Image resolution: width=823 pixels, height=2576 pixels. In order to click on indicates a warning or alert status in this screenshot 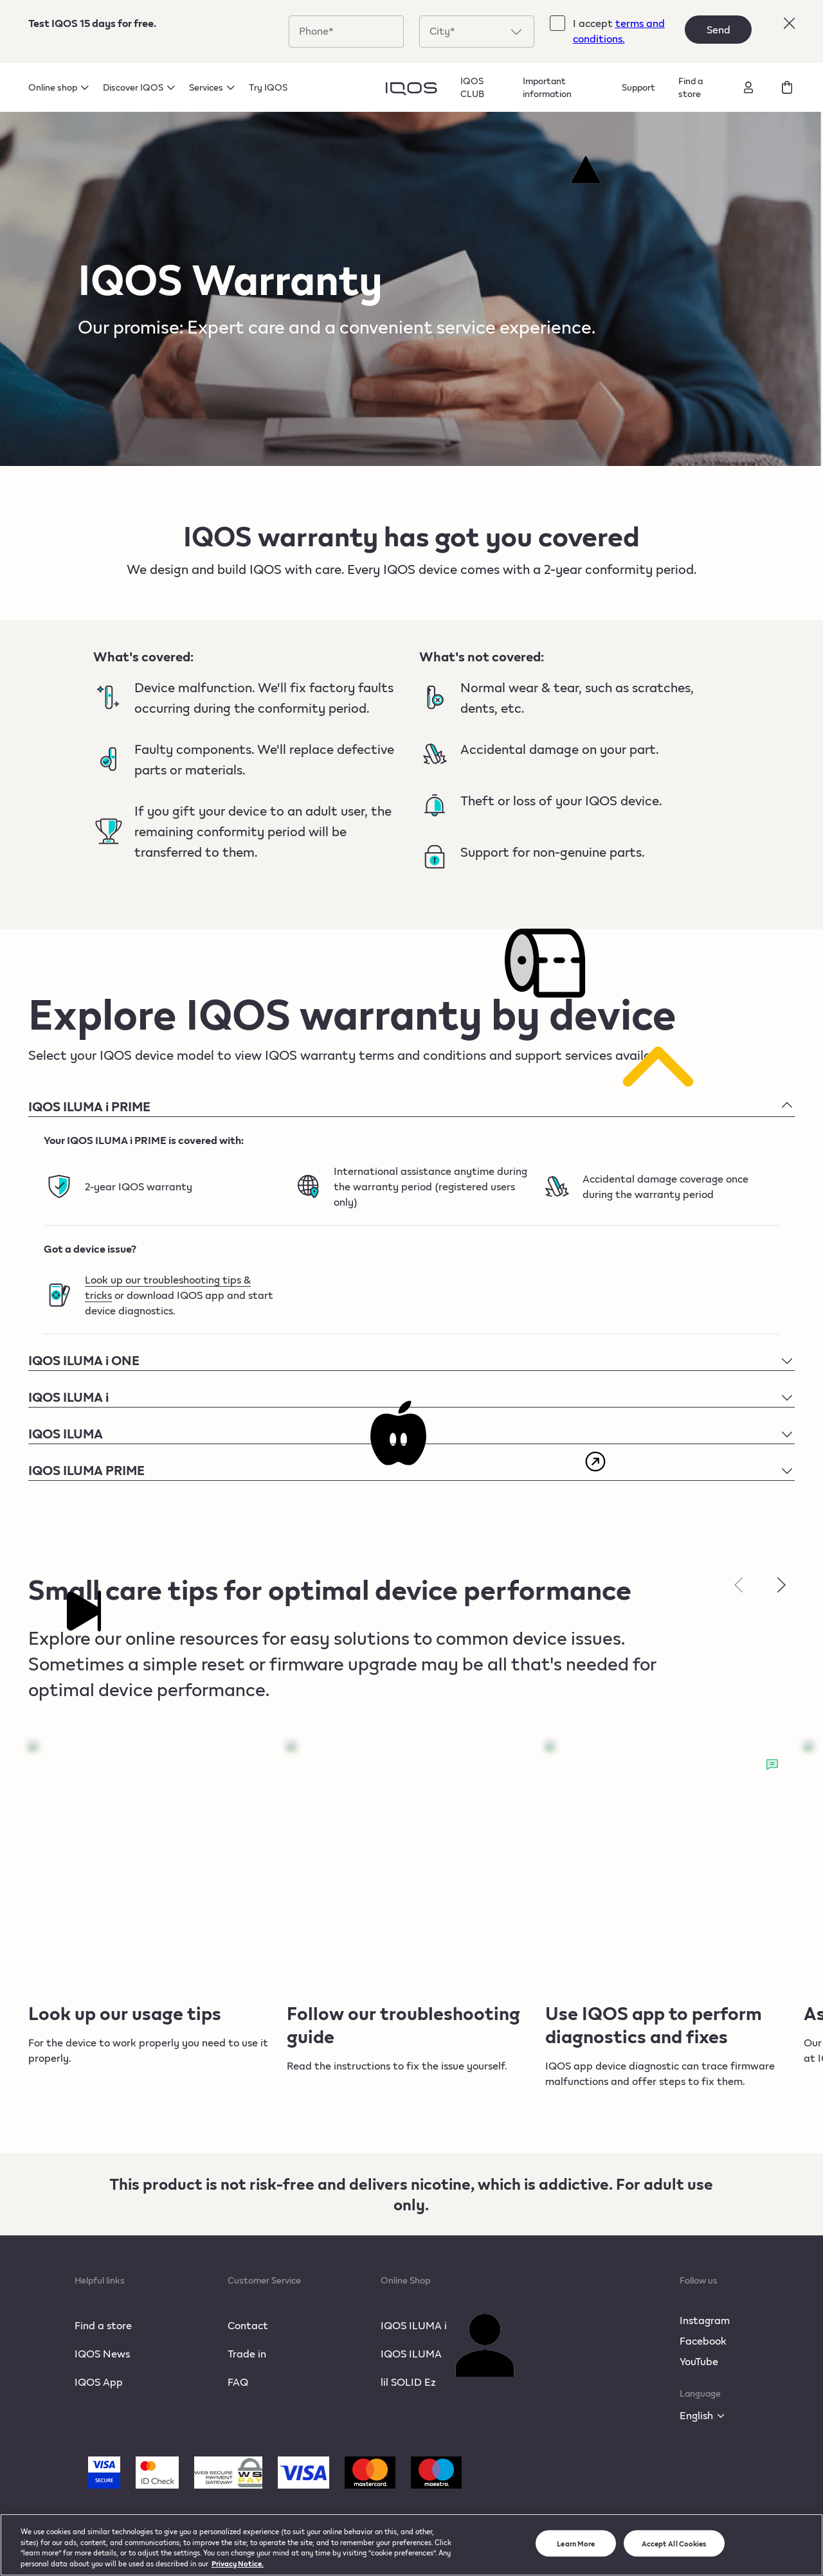, I will do `click(586, 170)`.